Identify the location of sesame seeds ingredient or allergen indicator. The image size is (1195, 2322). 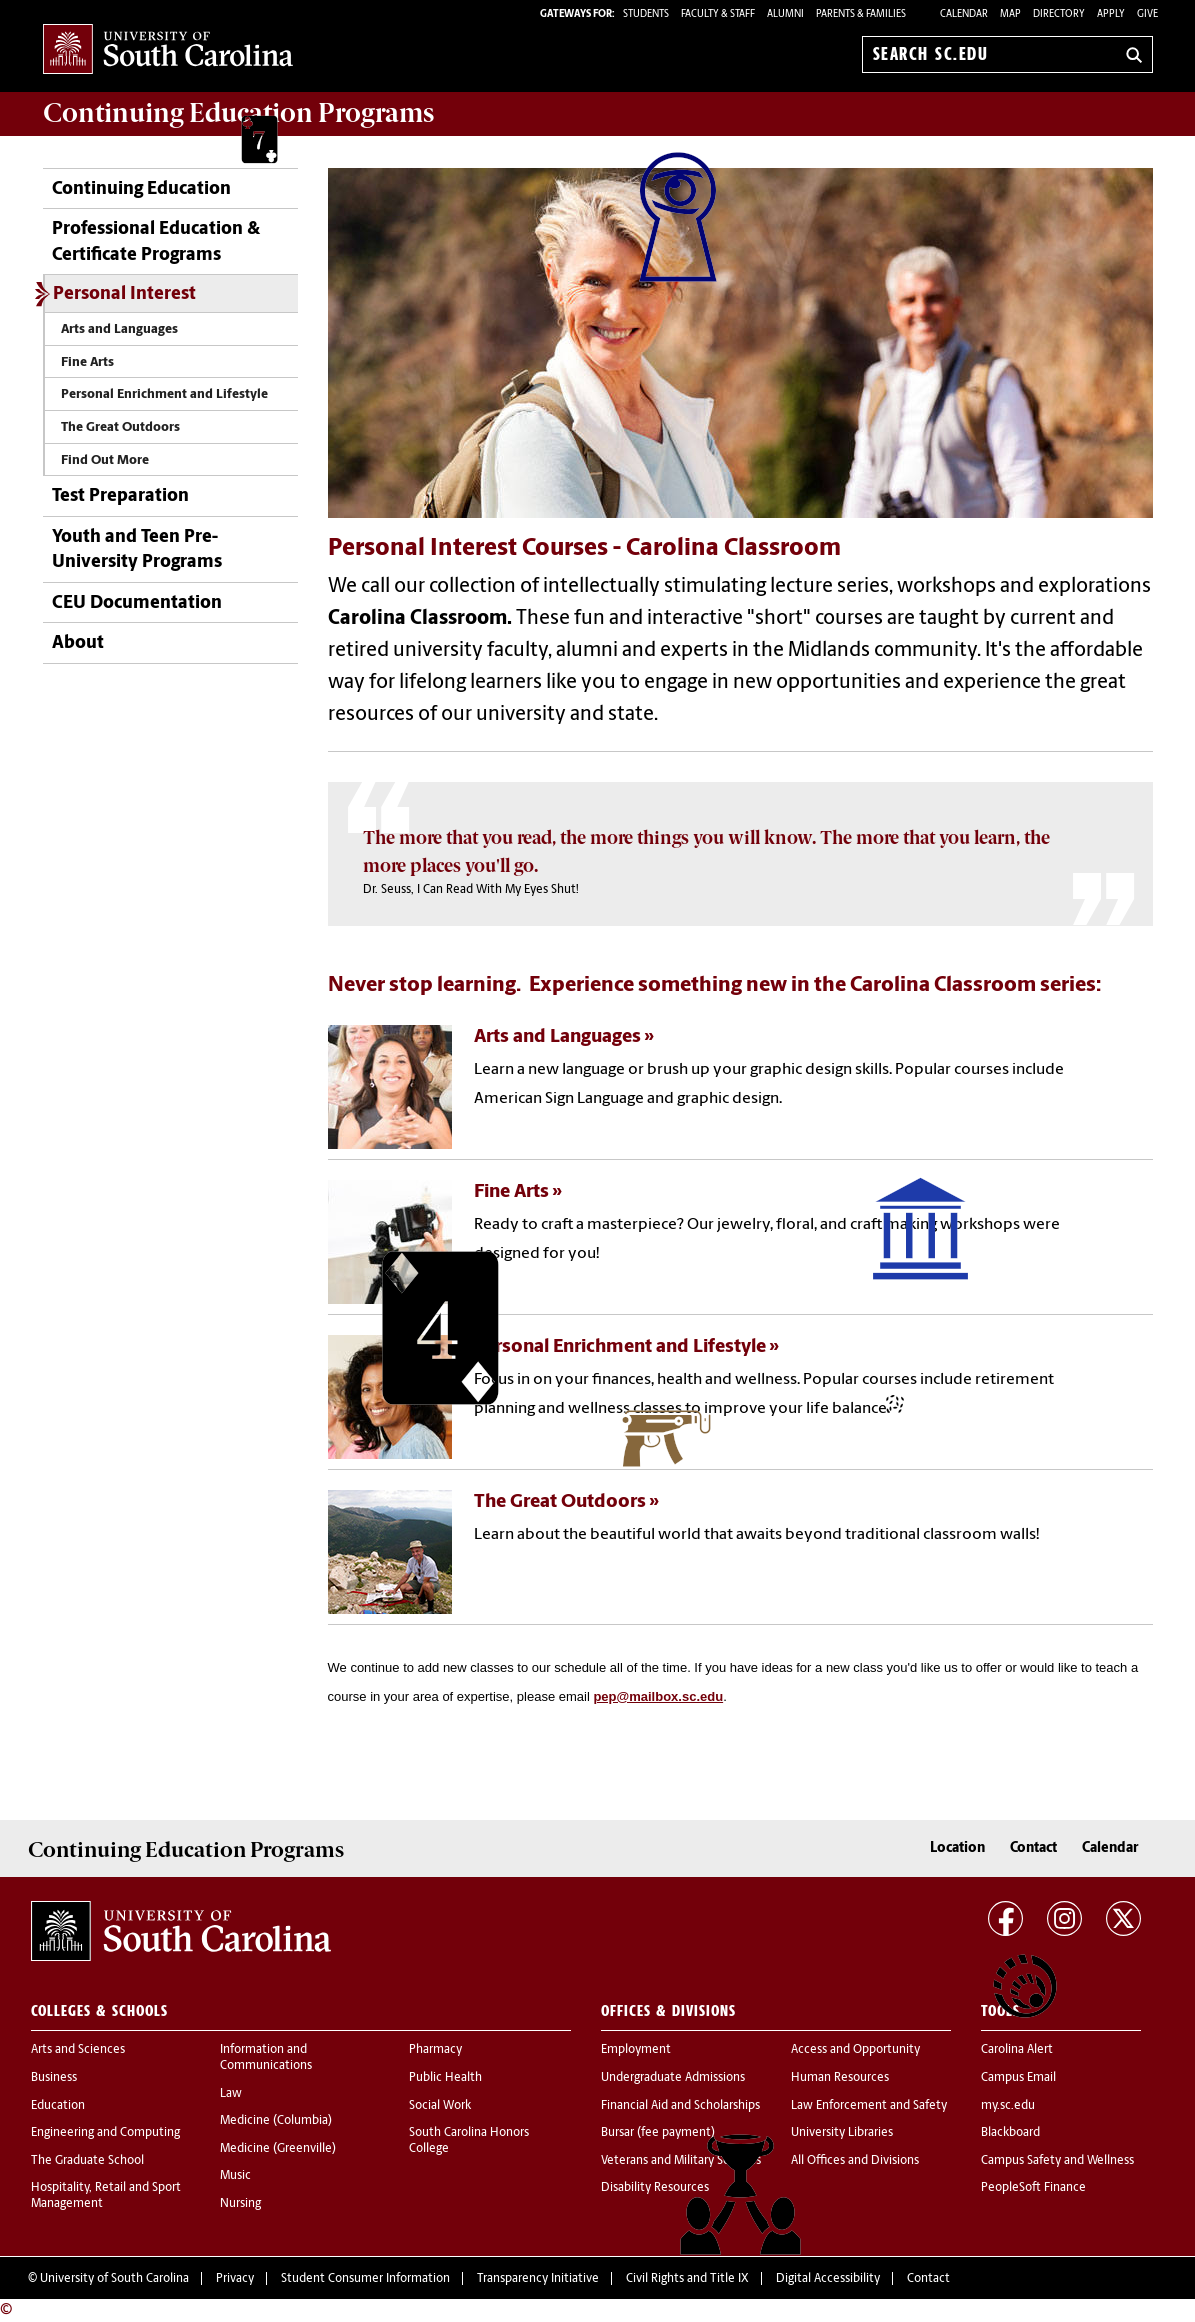
(895, 1404).